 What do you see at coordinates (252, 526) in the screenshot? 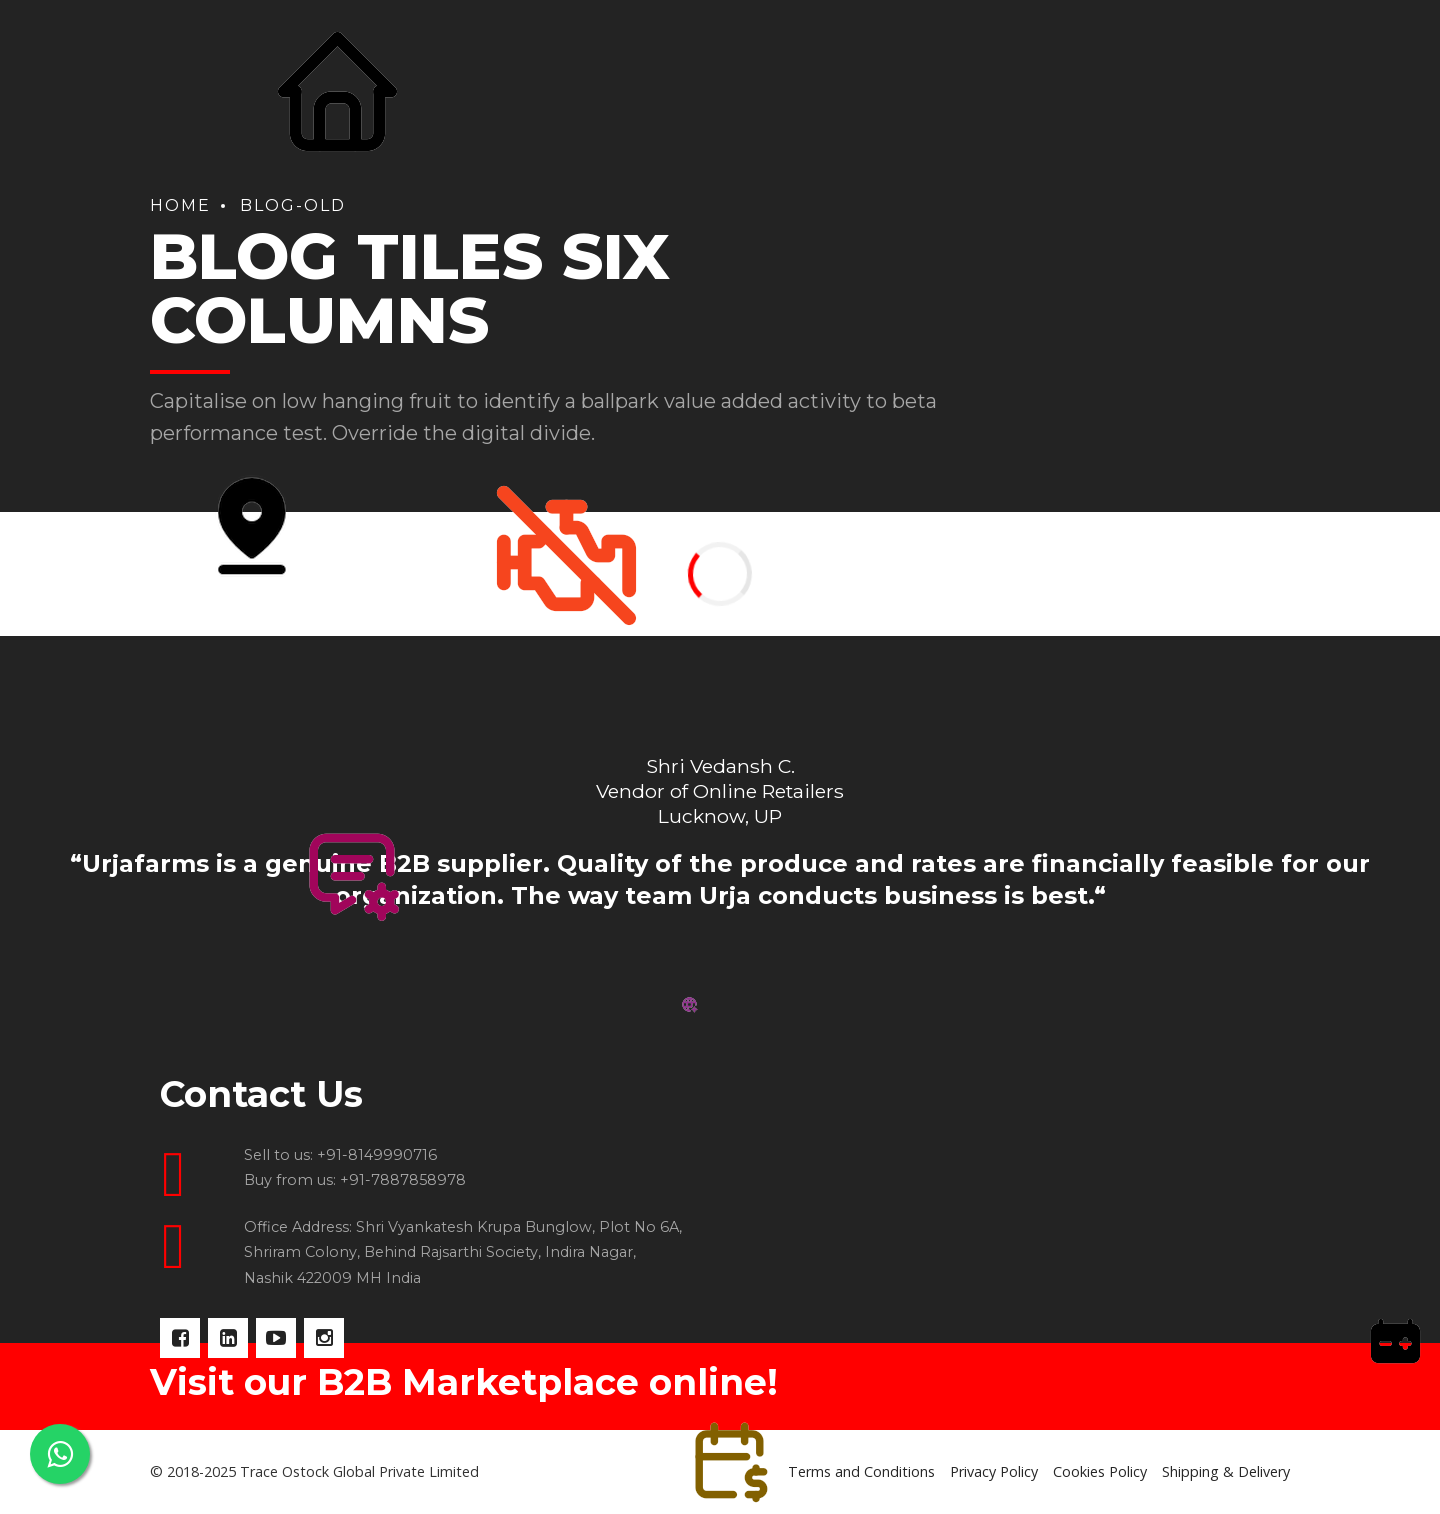
I see `drop a pin to mark a location on the map` at bounding box center [252, 526].